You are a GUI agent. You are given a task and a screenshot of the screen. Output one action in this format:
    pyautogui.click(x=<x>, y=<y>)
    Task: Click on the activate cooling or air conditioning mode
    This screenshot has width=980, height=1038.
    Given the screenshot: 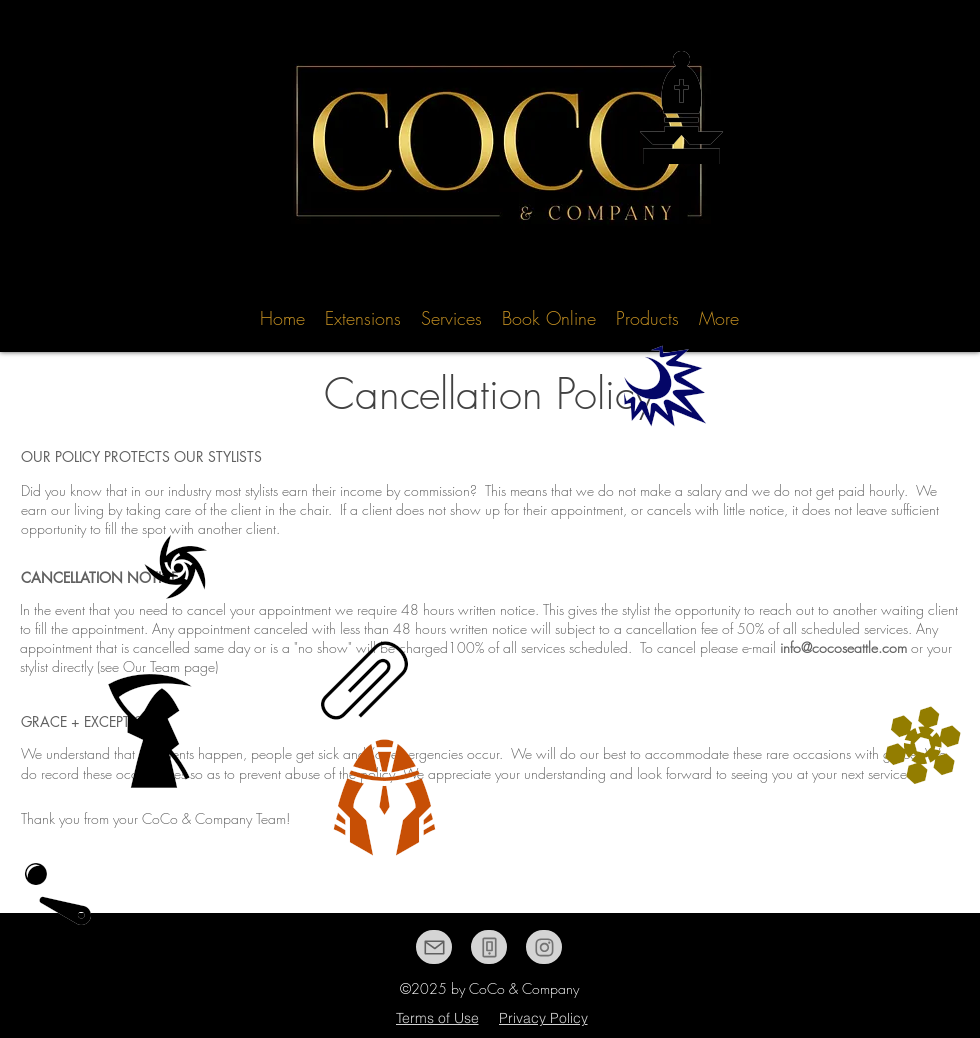 What is the action you would take?
    pyautogui.click(x=922, y=745)
    